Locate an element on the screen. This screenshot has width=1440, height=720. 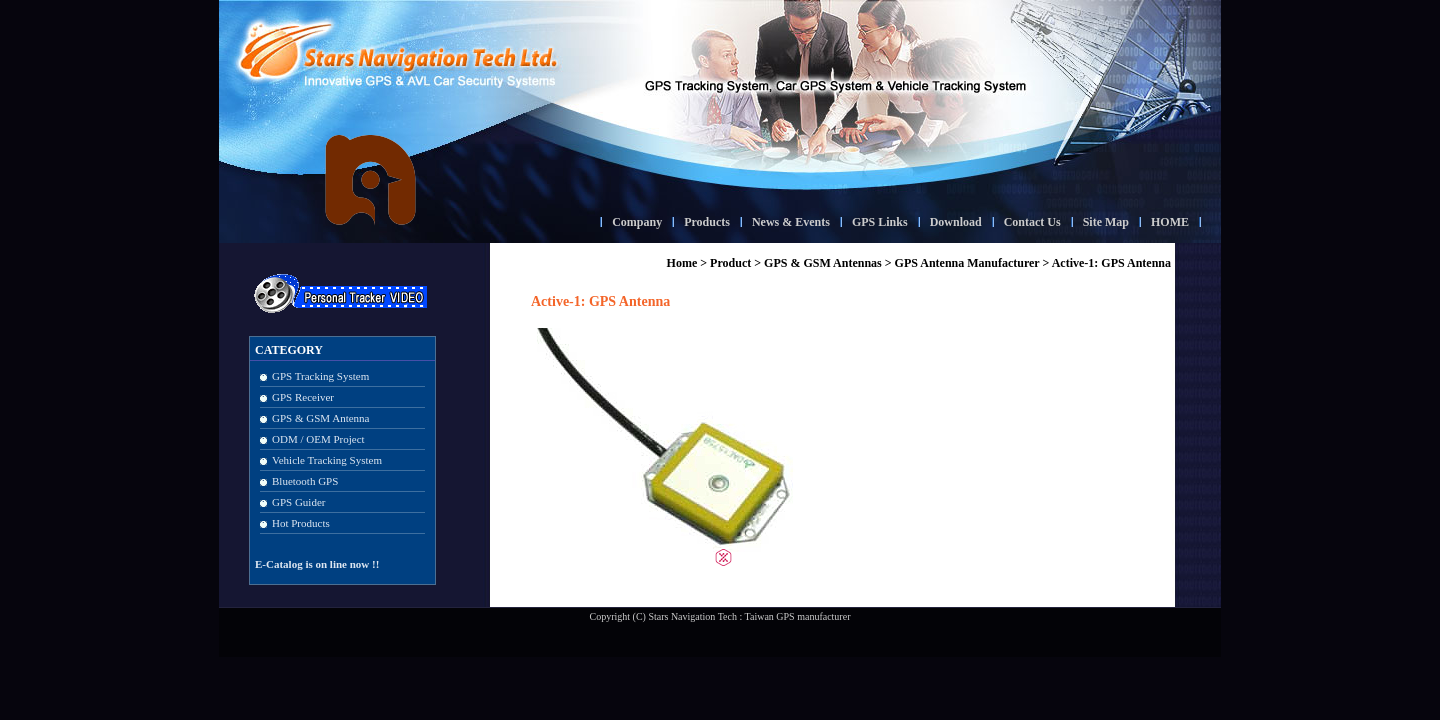
open localxpose tunnel service is located at coordinates (723, 557).